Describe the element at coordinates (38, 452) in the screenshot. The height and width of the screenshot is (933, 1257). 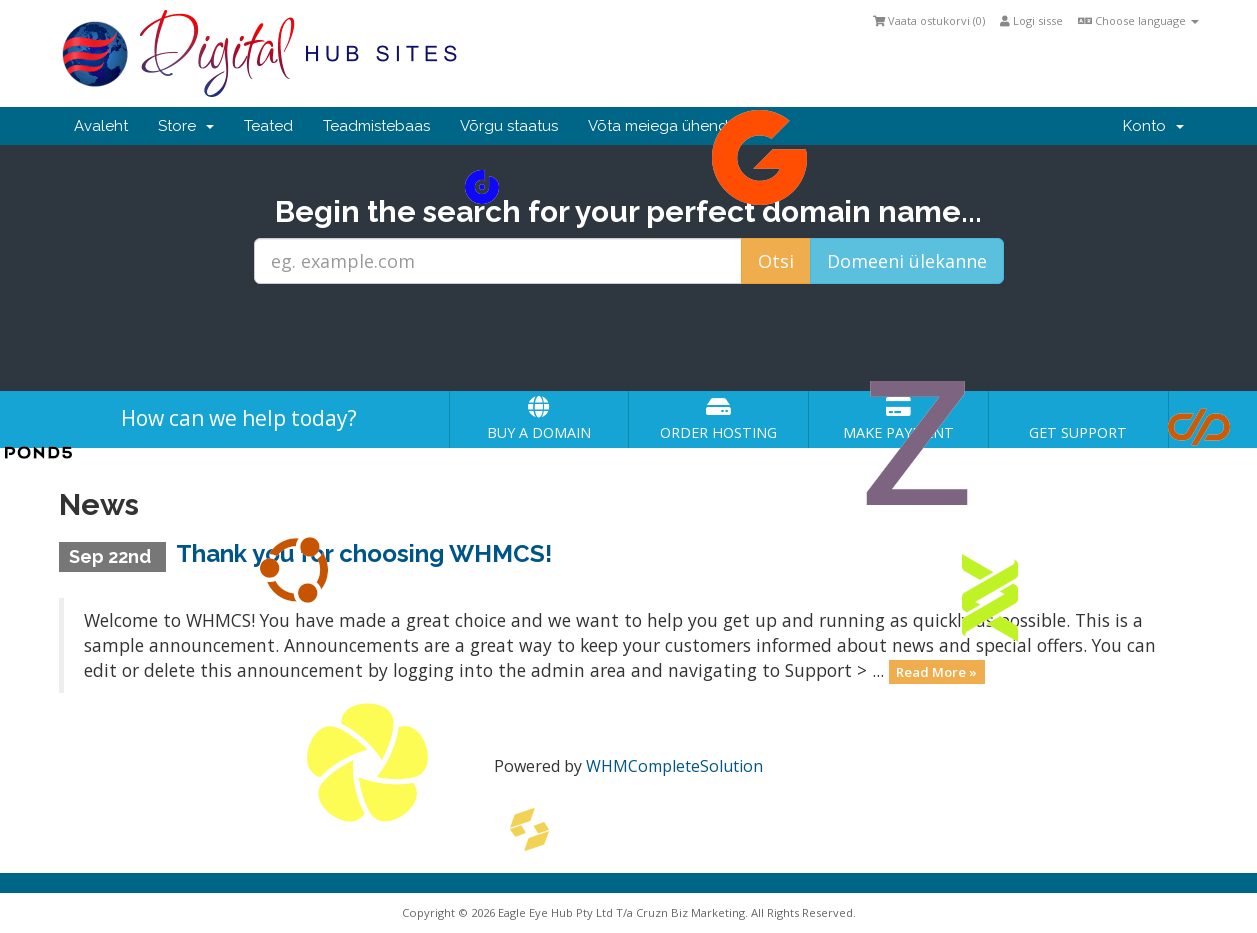
I see `visit pond5 stock media marketplace` at that location.